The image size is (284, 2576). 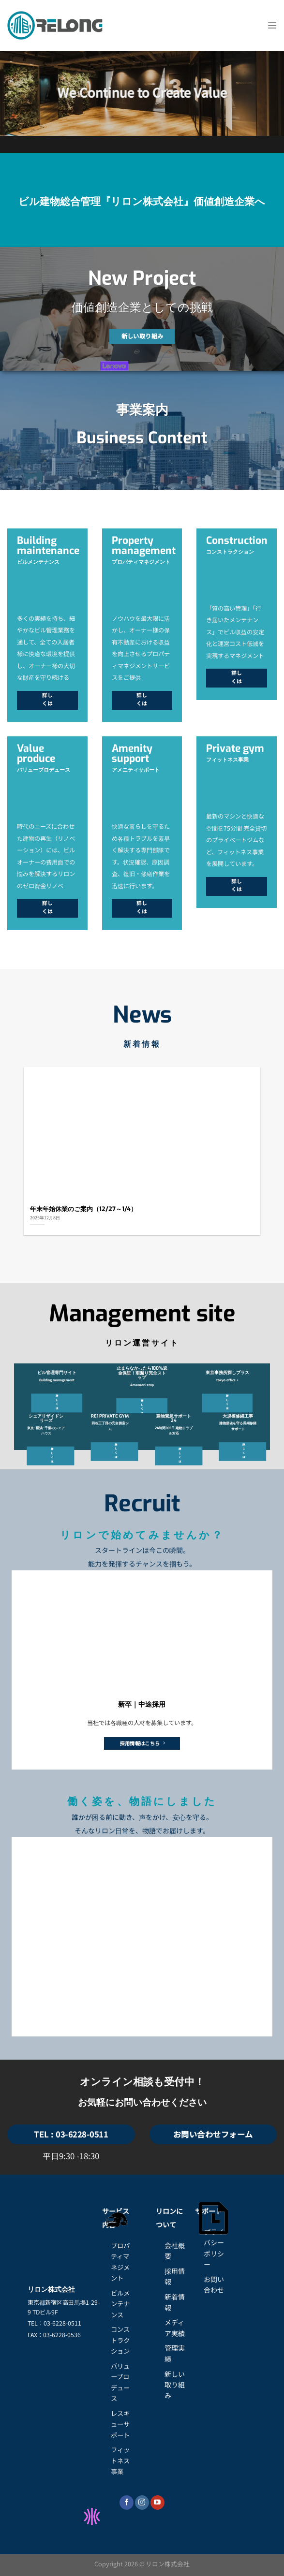 I want to click on view file version history, so click(x=213, y=2218).